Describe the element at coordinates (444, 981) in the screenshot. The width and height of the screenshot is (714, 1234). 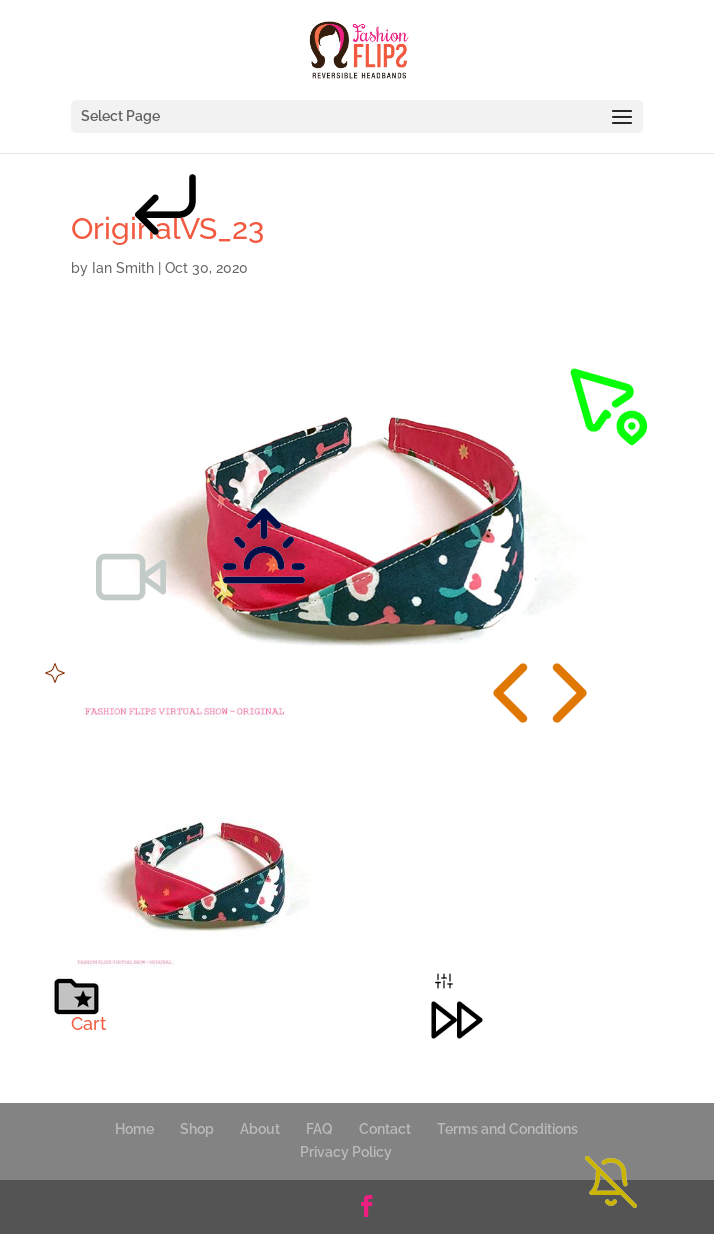
I see `adjust settings or preferences` at that location.